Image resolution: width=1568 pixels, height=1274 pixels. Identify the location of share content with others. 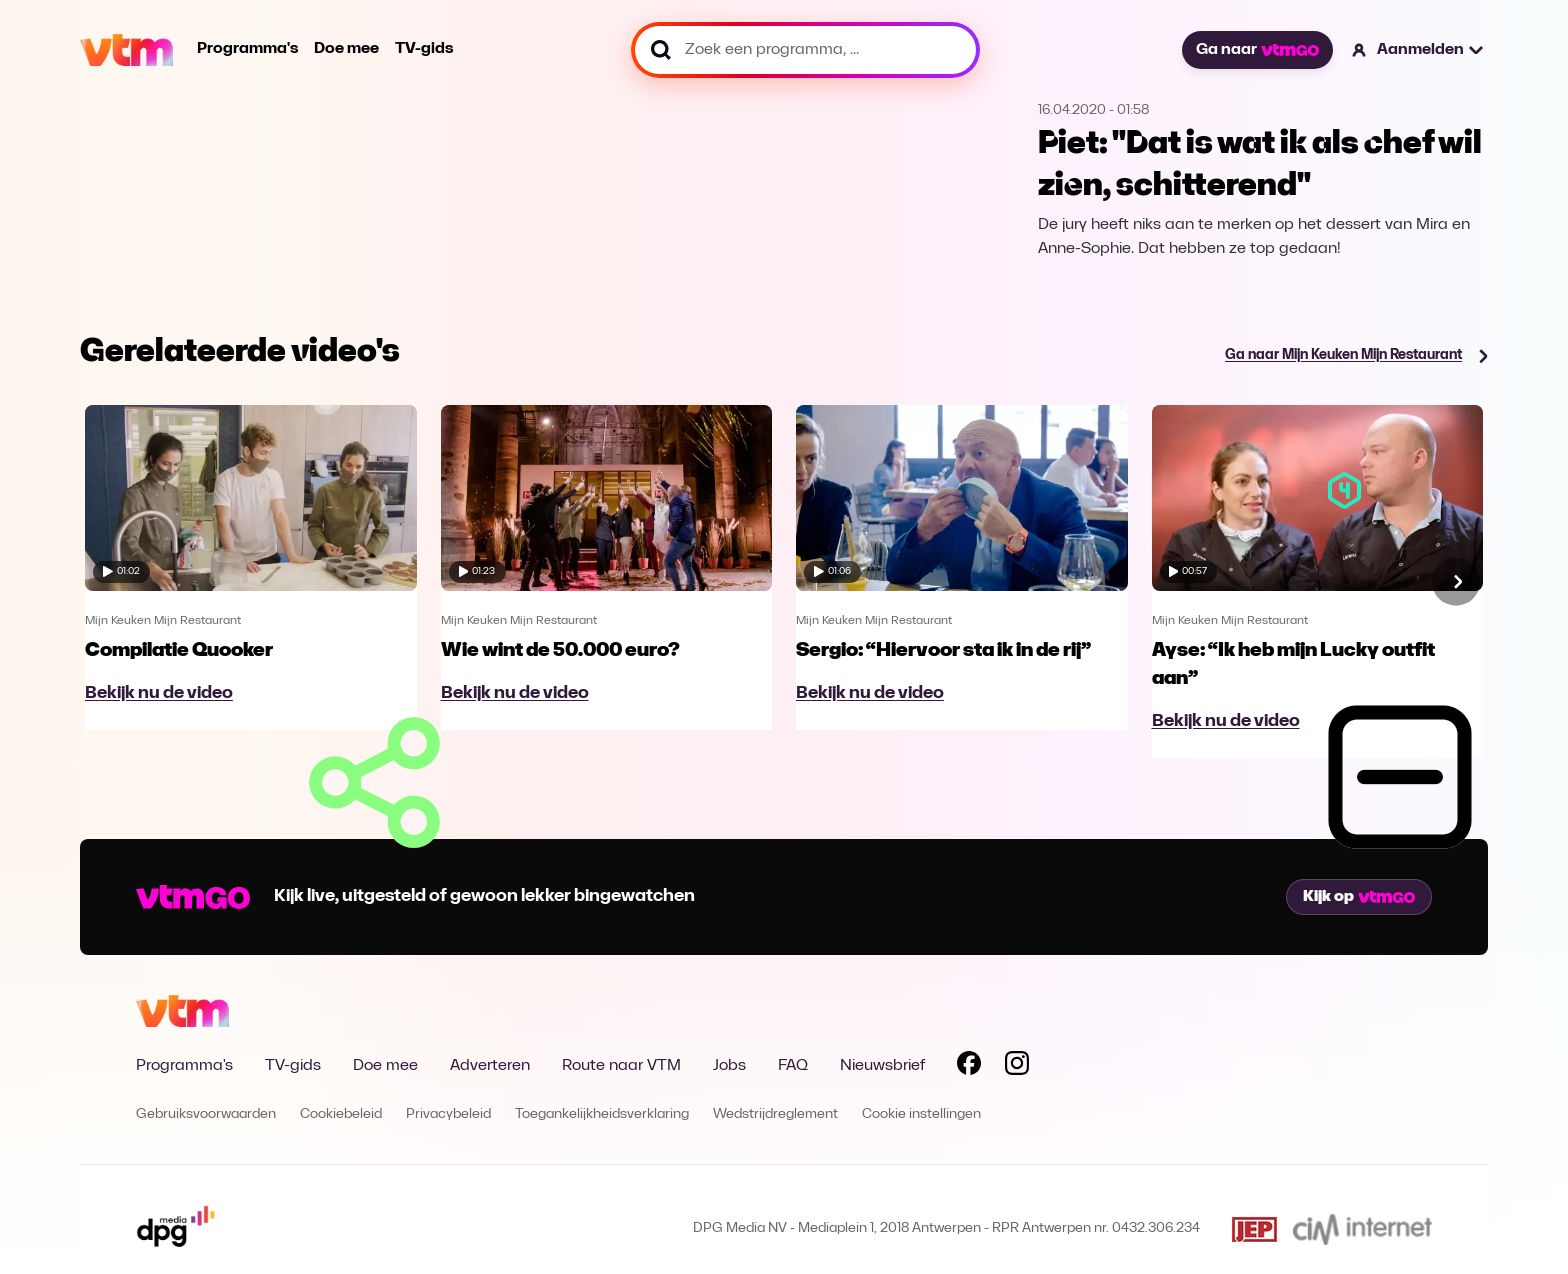
(374, 782).